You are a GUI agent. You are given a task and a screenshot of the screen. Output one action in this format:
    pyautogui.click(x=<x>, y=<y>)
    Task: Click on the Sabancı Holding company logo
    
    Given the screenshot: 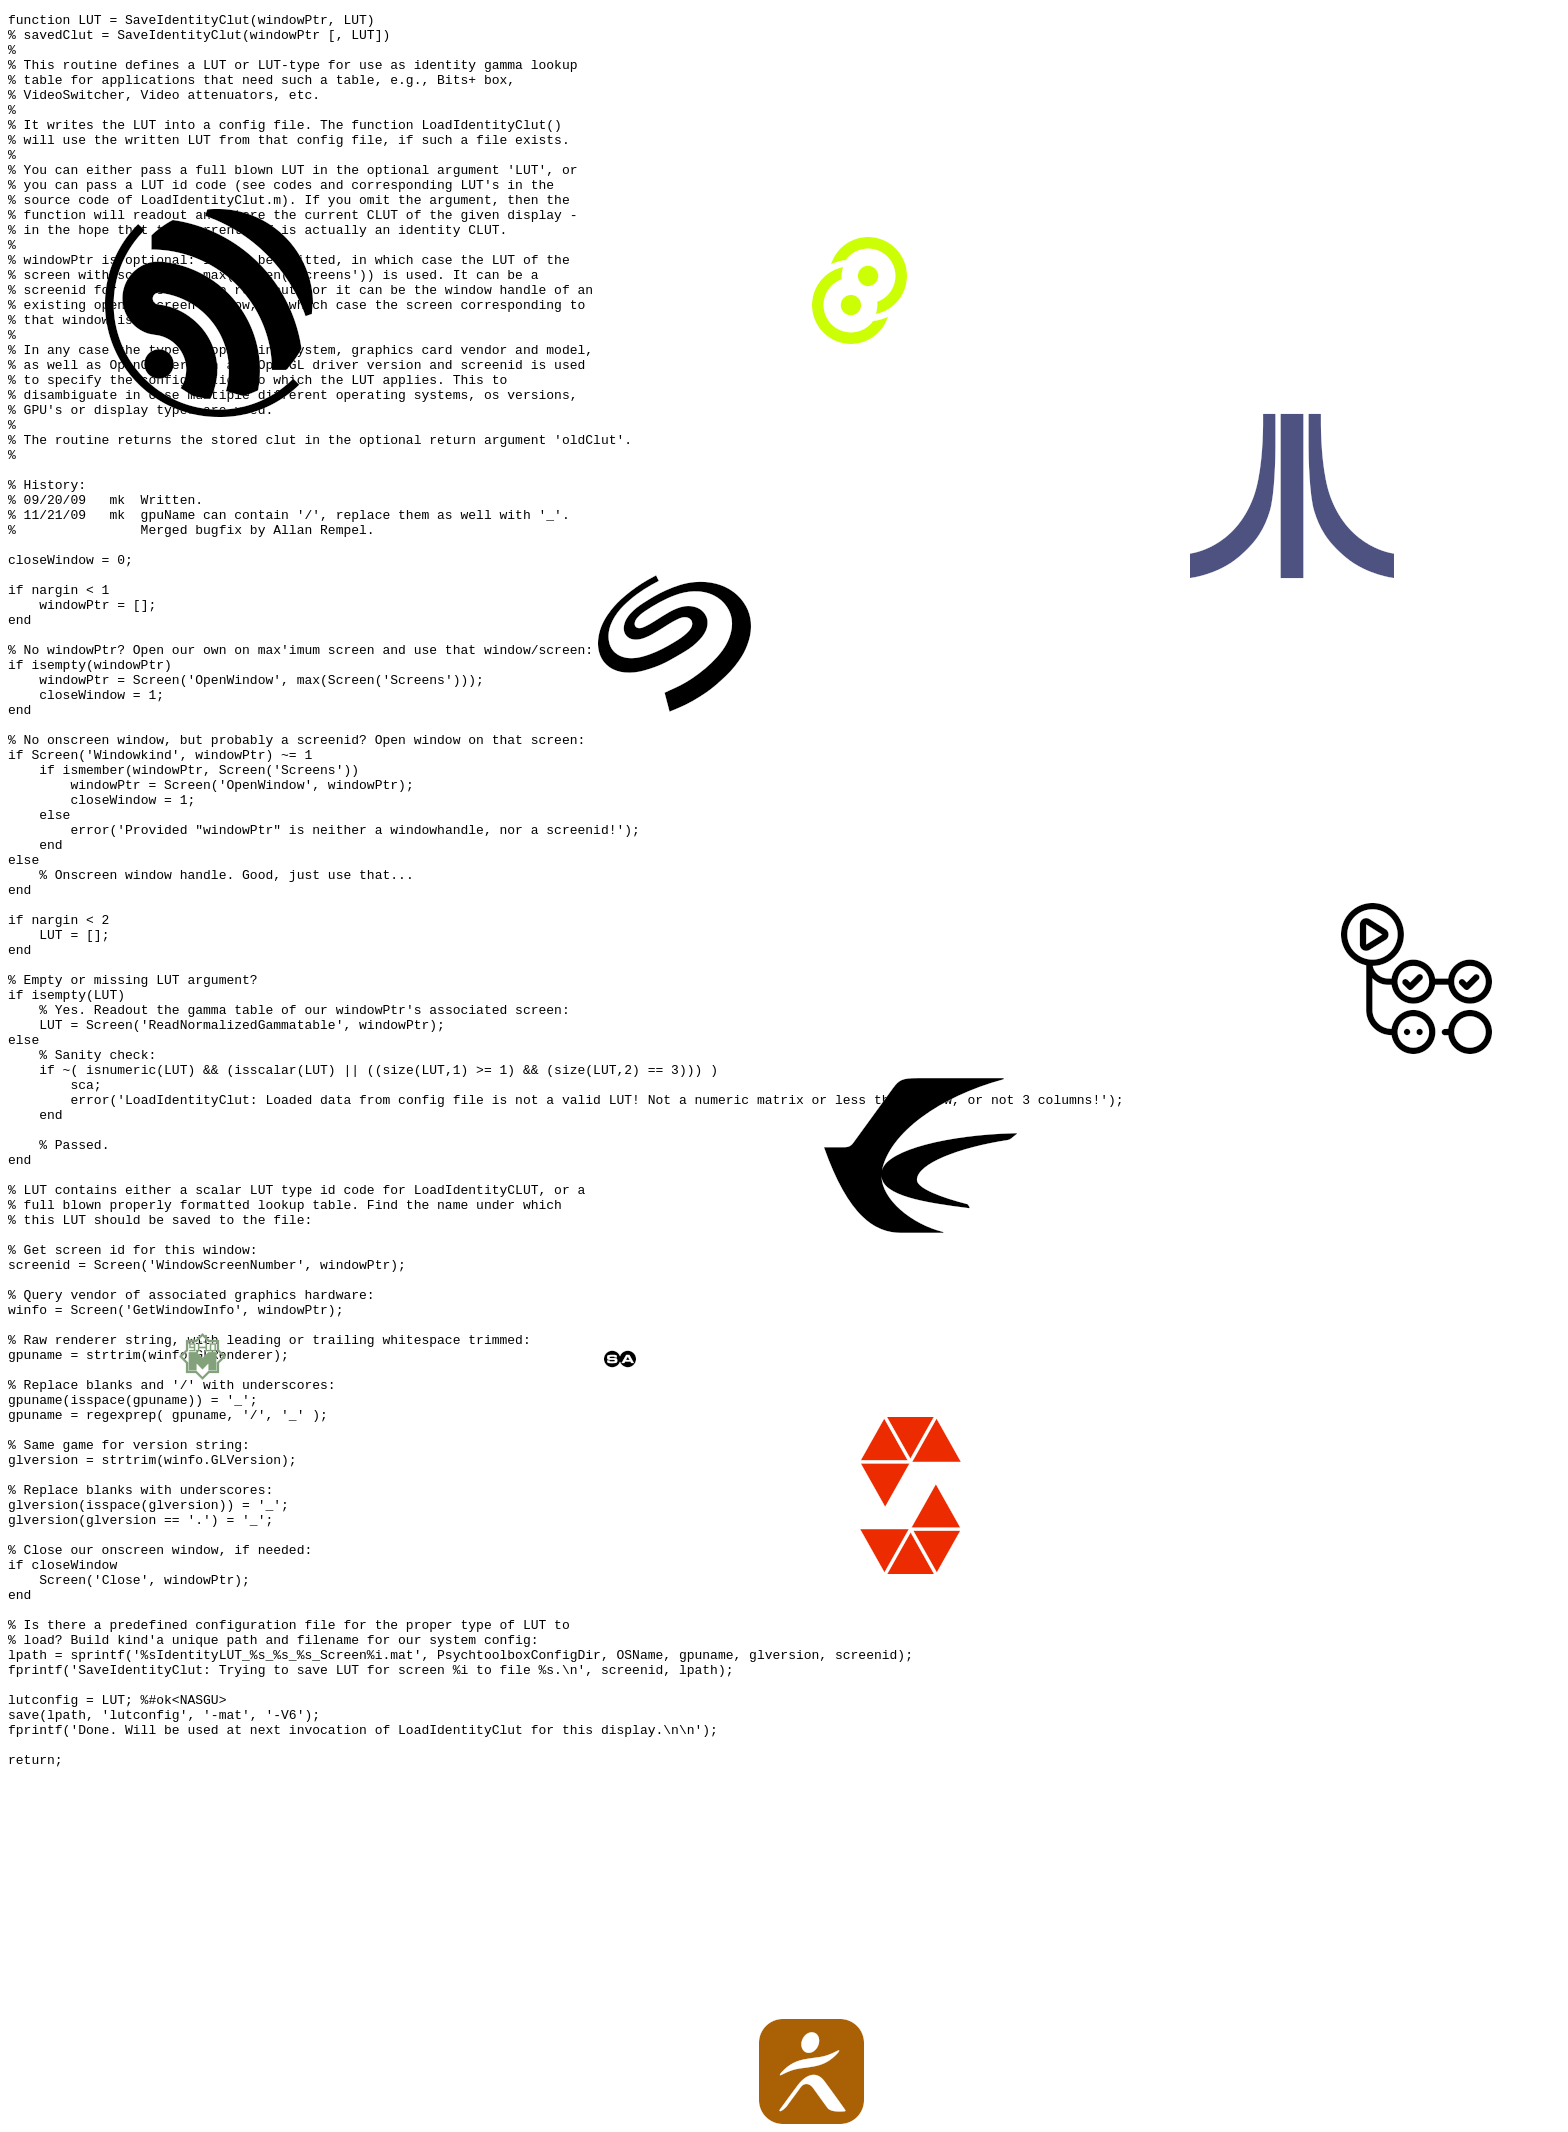 What is the action you would take?
    pyautogui.click(x=620, y=1359)
    